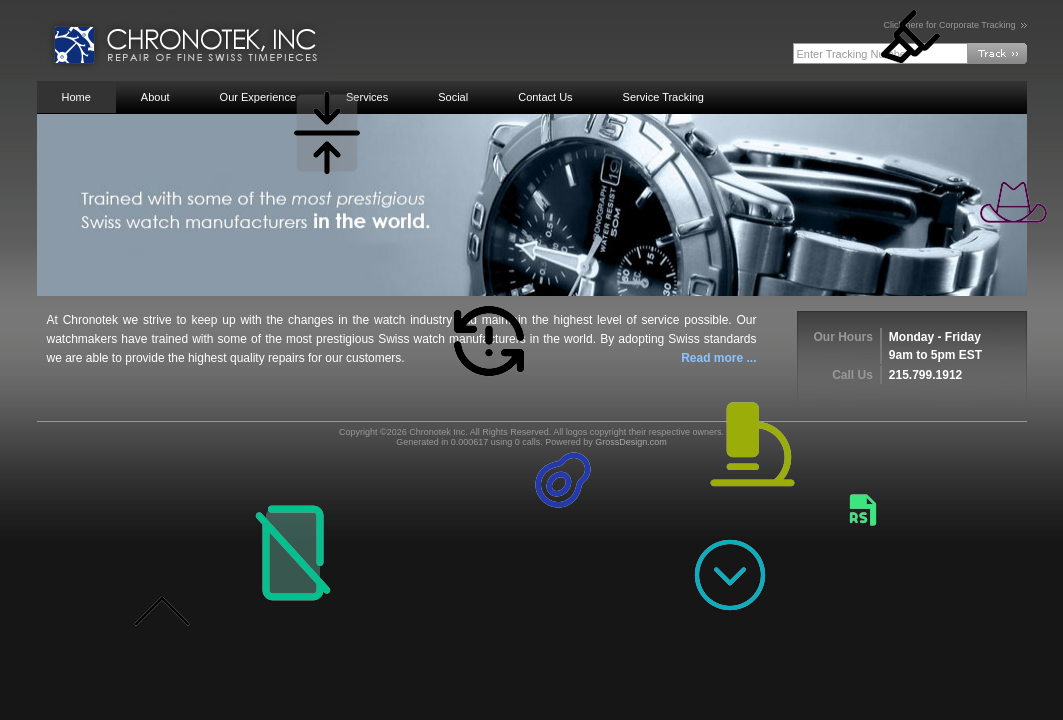 This screenshot has height=720, width=1063. What do you see at coordinates (489, 341) in the screenshot?
I see `refresh required with warning or alert` at bounding box center [489, 341].